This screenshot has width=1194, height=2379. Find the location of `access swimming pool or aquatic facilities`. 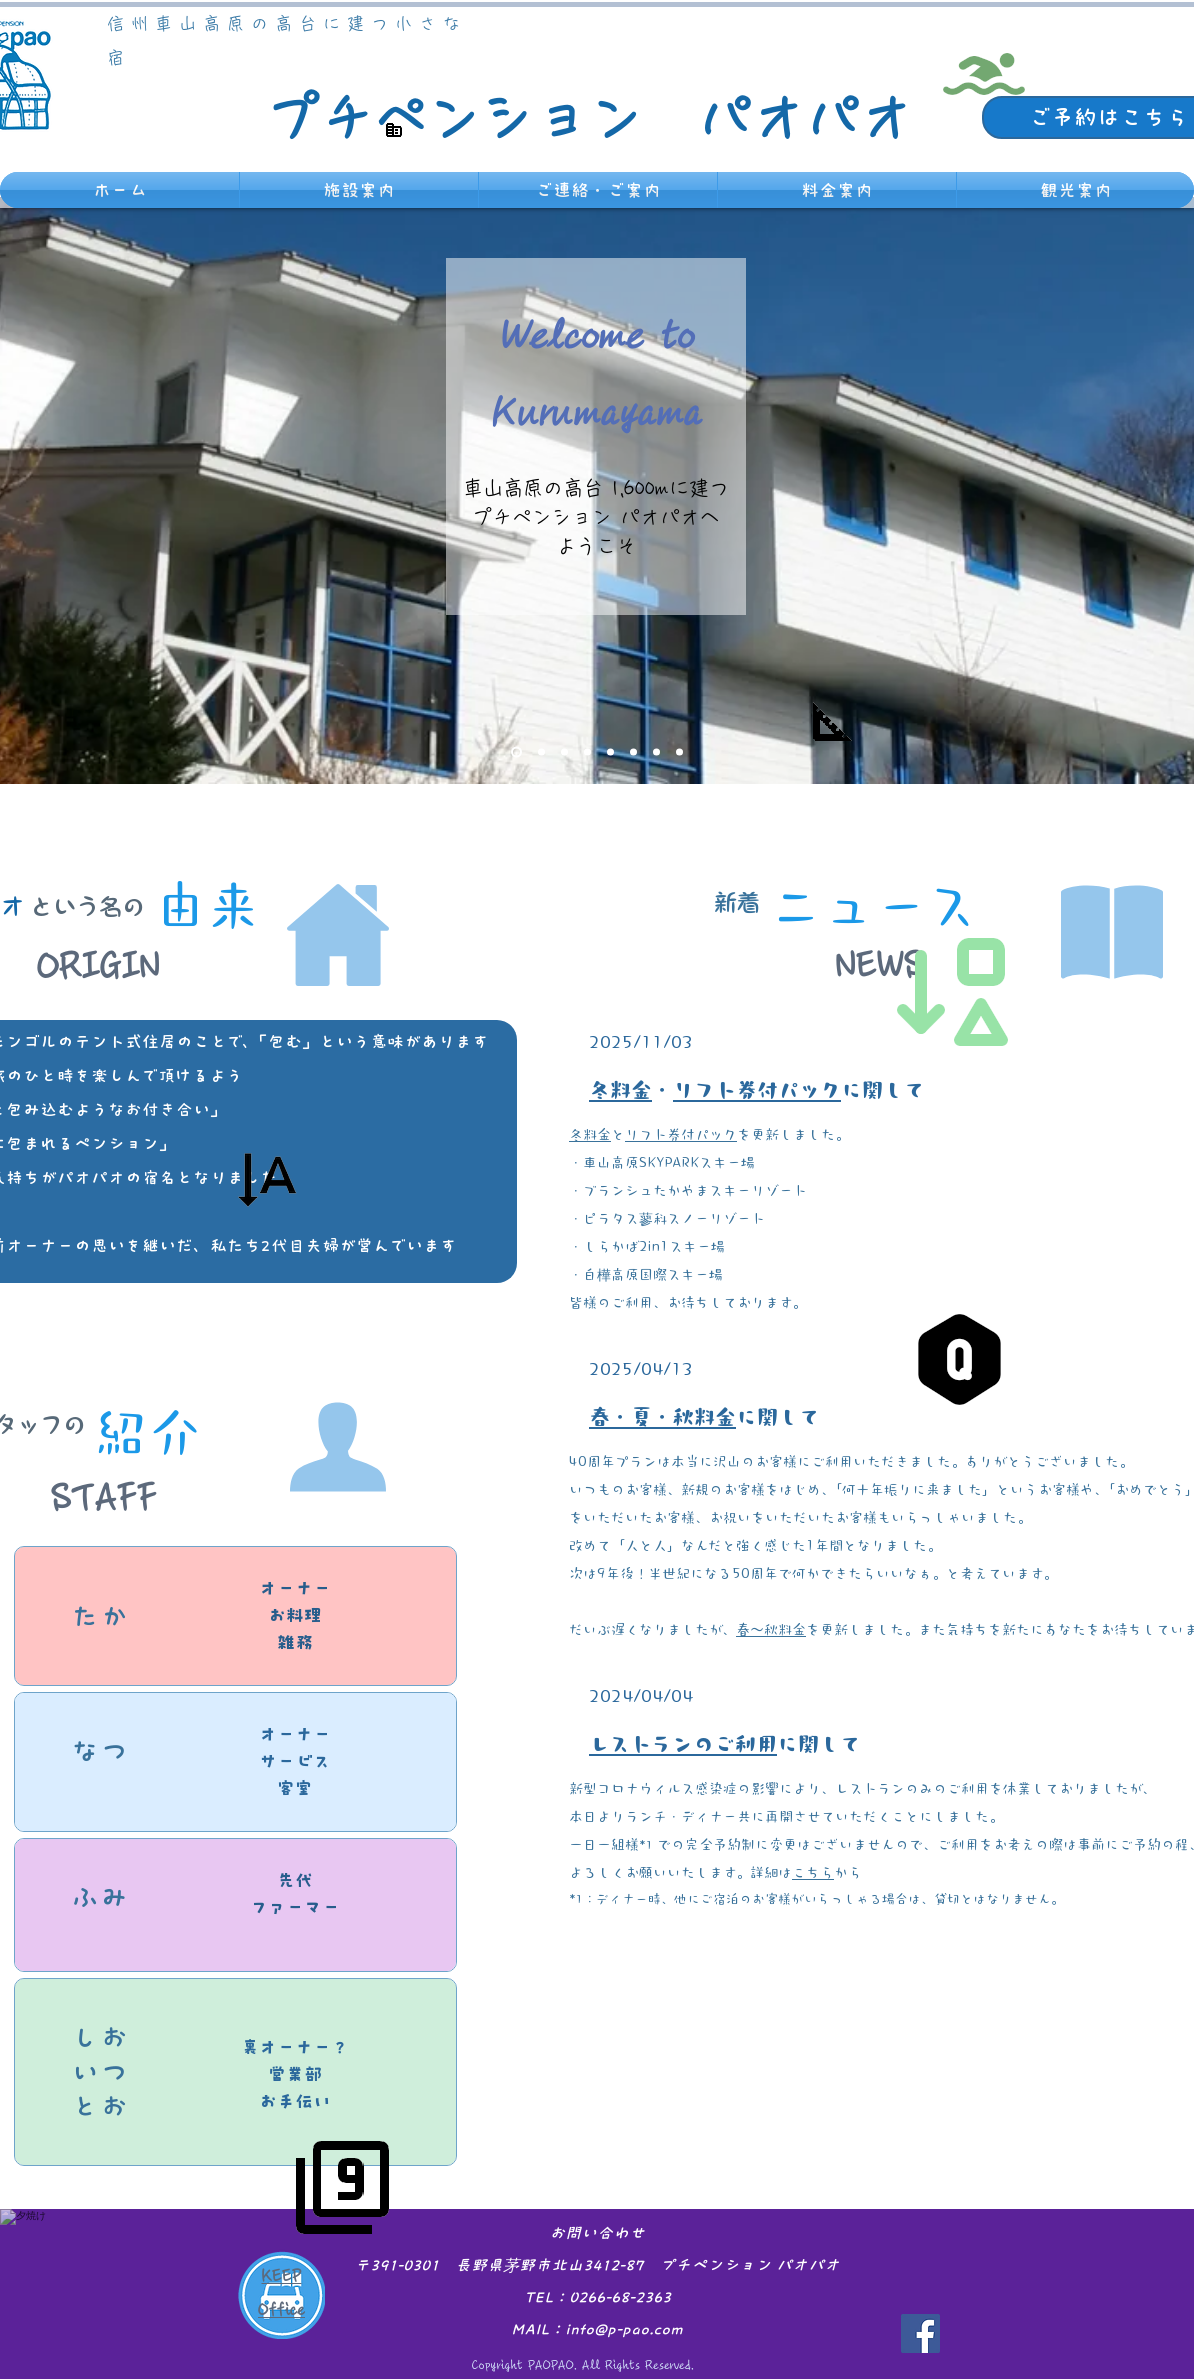

access swimming pool or aquatic facilities is located at coordinates (984, 74).